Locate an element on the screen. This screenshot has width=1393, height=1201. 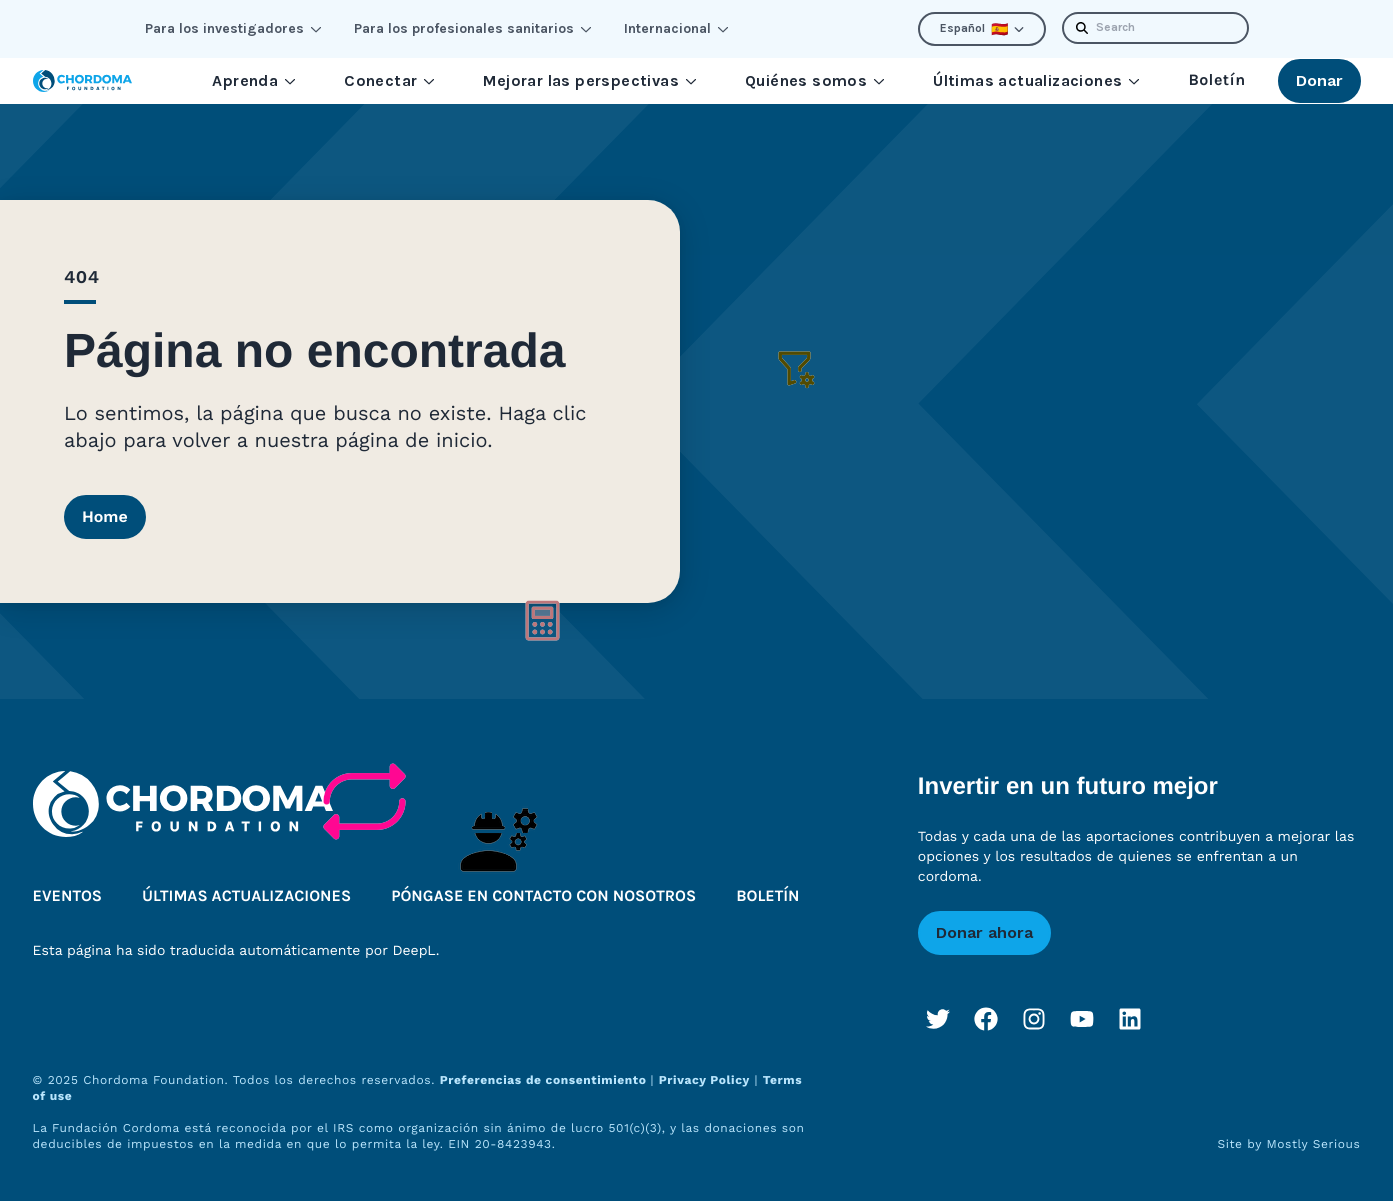
configure filter settings is located at coordinates (794, 367).